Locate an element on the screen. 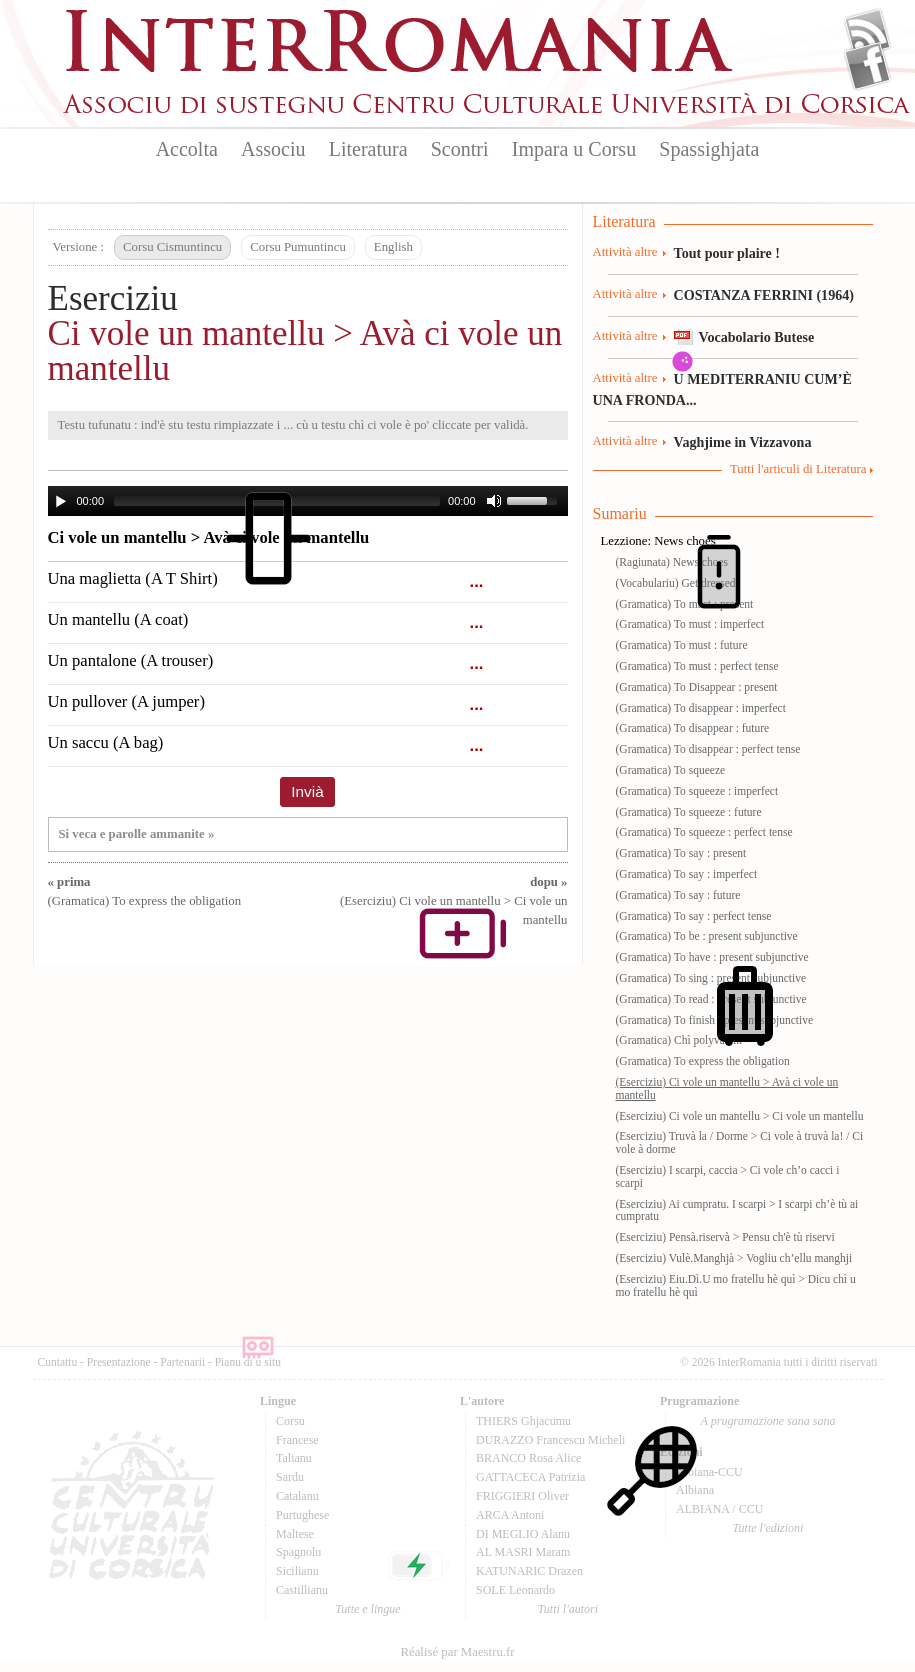 The image size is (915, 1672). access bowling or sports games is located at coordinates (682, 361).